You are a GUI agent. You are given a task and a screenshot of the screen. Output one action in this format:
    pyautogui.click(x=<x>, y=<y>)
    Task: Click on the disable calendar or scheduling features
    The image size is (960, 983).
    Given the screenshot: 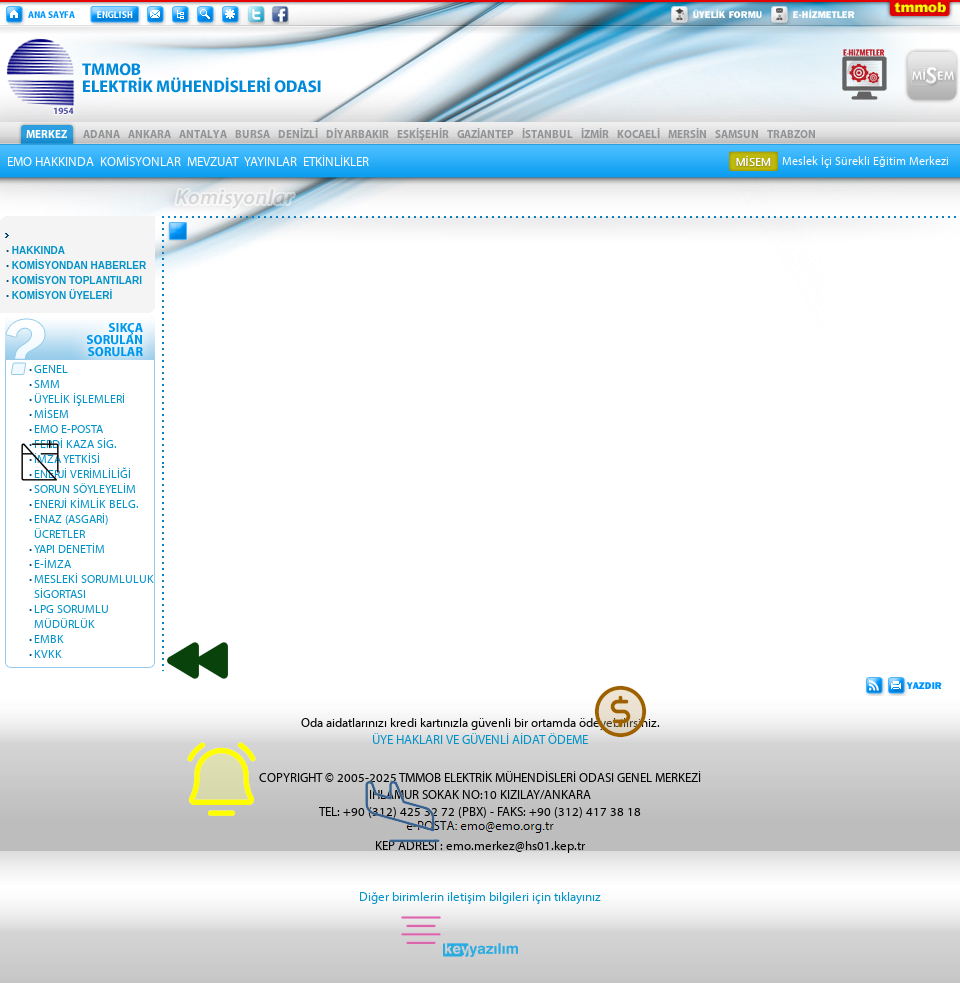 What is the action you would take?
    pyautogui.click(x=40, y=462)
    